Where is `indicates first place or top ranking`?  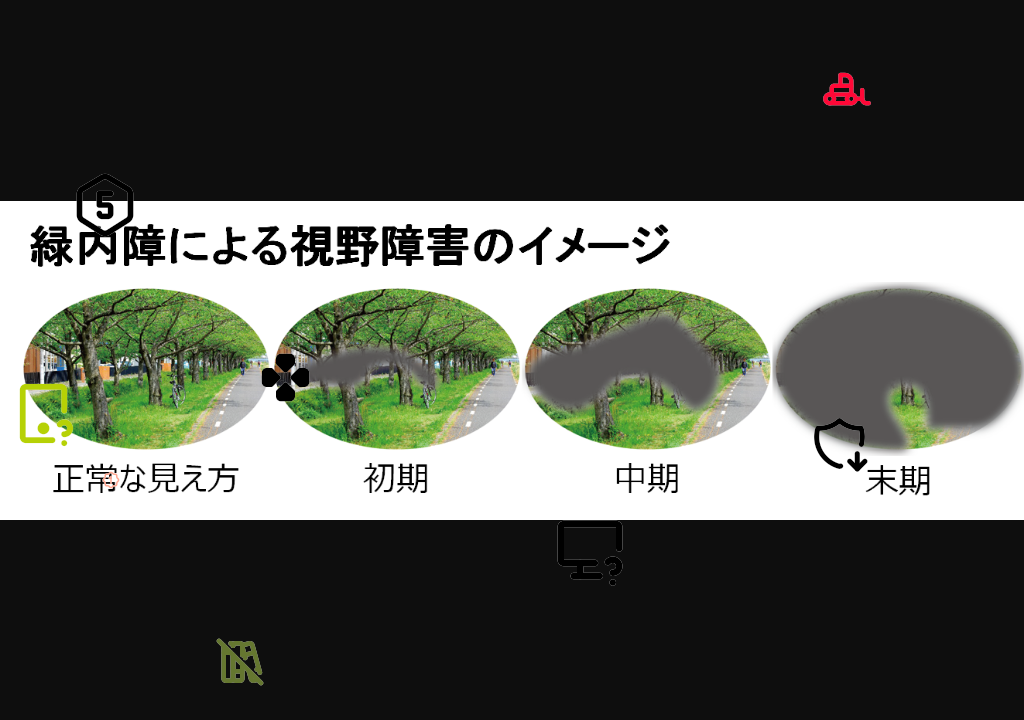 indicates first place or top ranking is located at coordinates (111, 480).